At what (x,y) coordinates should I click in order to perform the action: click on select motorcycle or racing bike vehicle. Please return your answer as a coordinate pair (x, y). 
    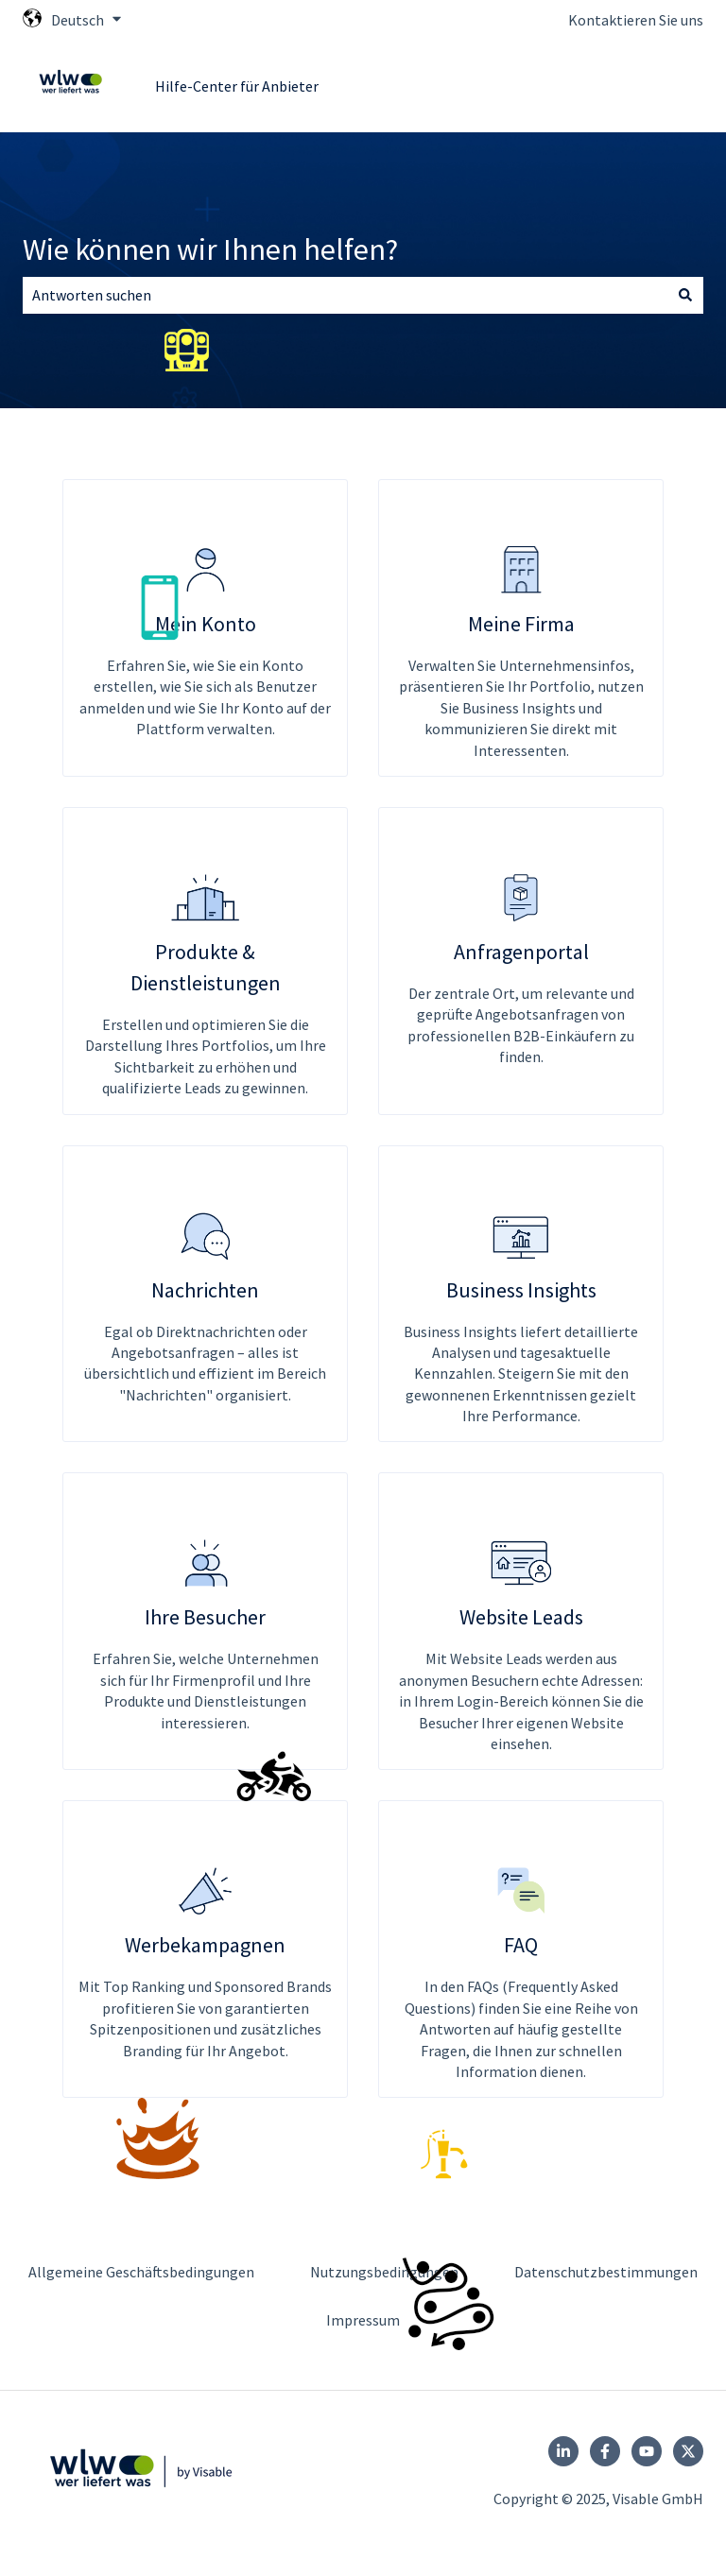
    Looking at the image, I should click on (272, 1774).